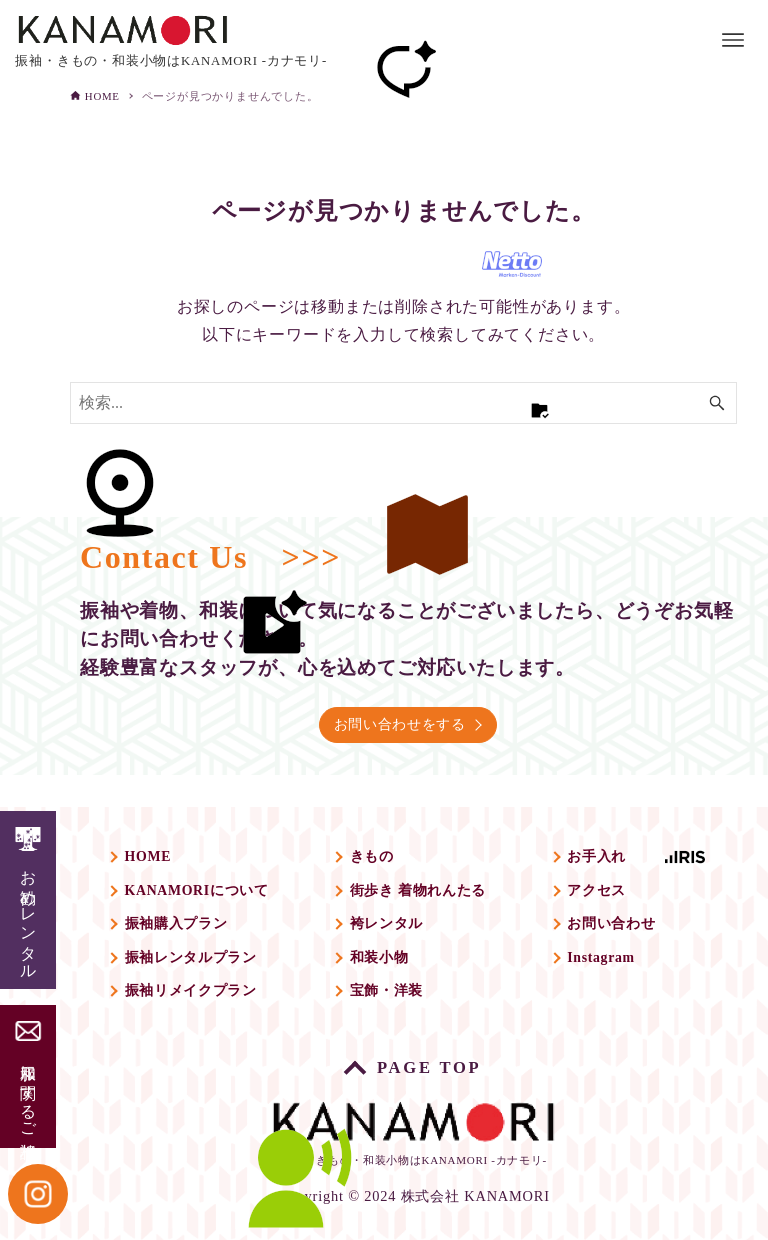  What do you see at coordinates (512, 264) in the screenshot?
I see `open the Netto Marken-Discount app` at bounding box center [512, 264].